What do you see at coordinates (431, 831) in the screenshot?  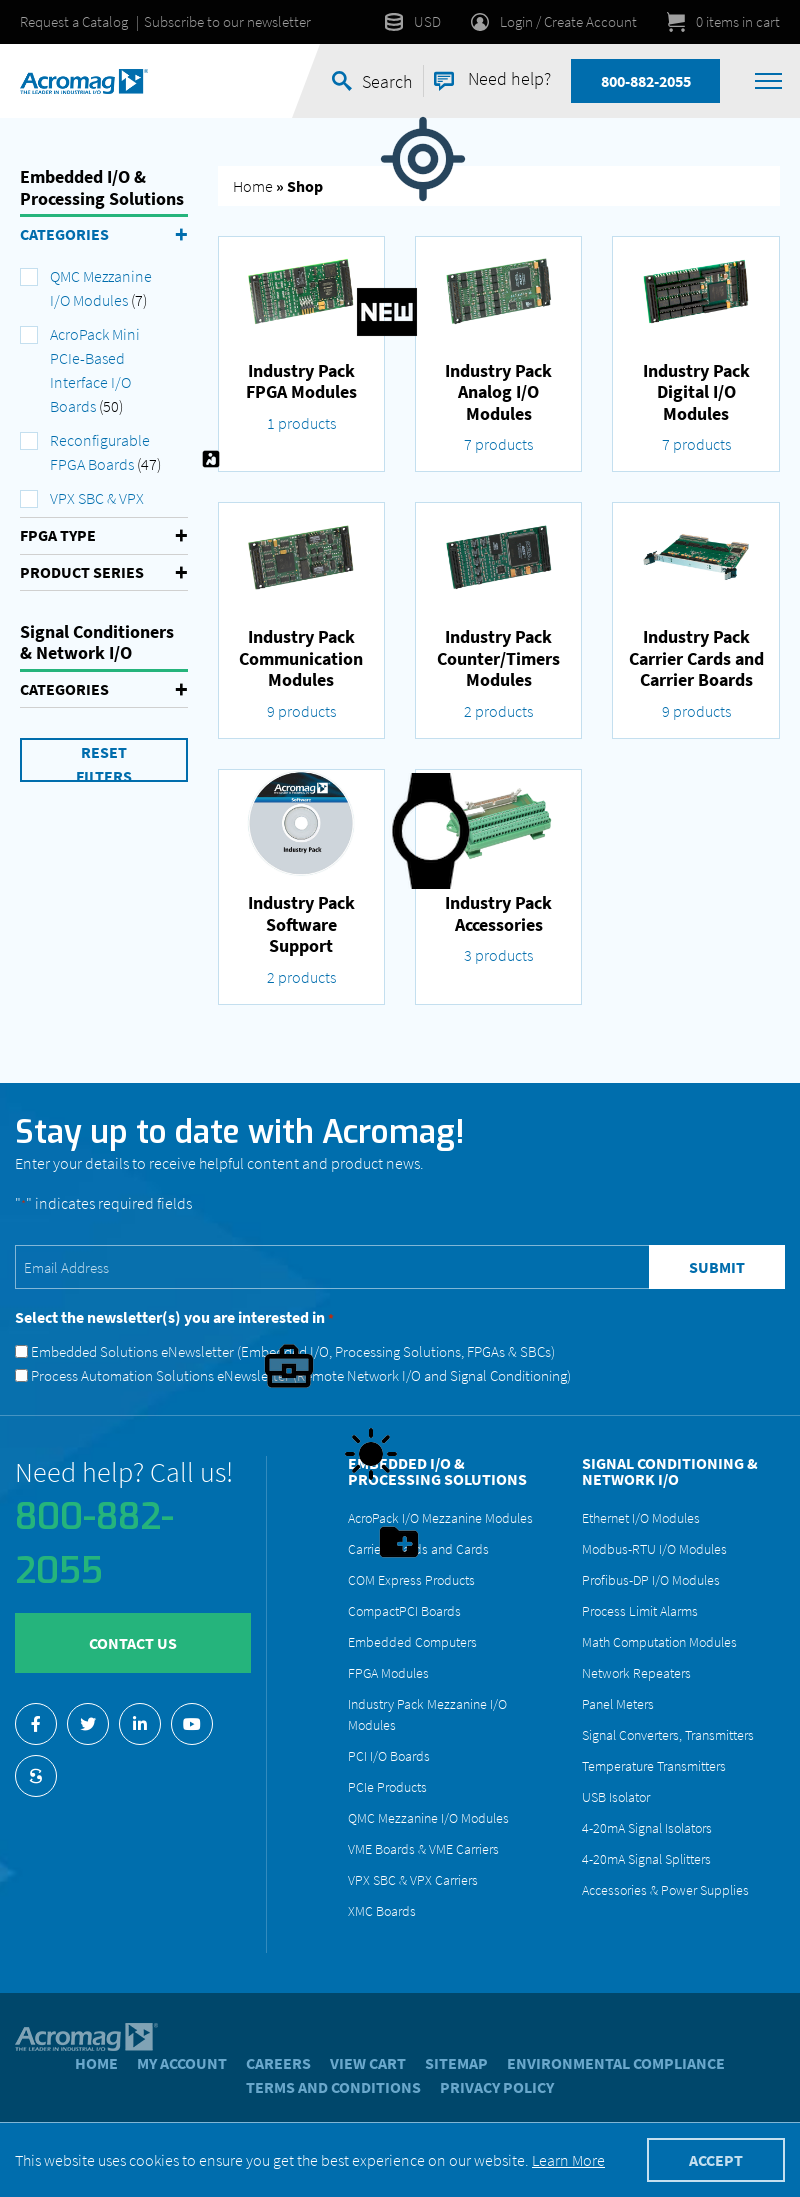 I see `access smartwatch settings or paired device` at bounding box center [431, 831].